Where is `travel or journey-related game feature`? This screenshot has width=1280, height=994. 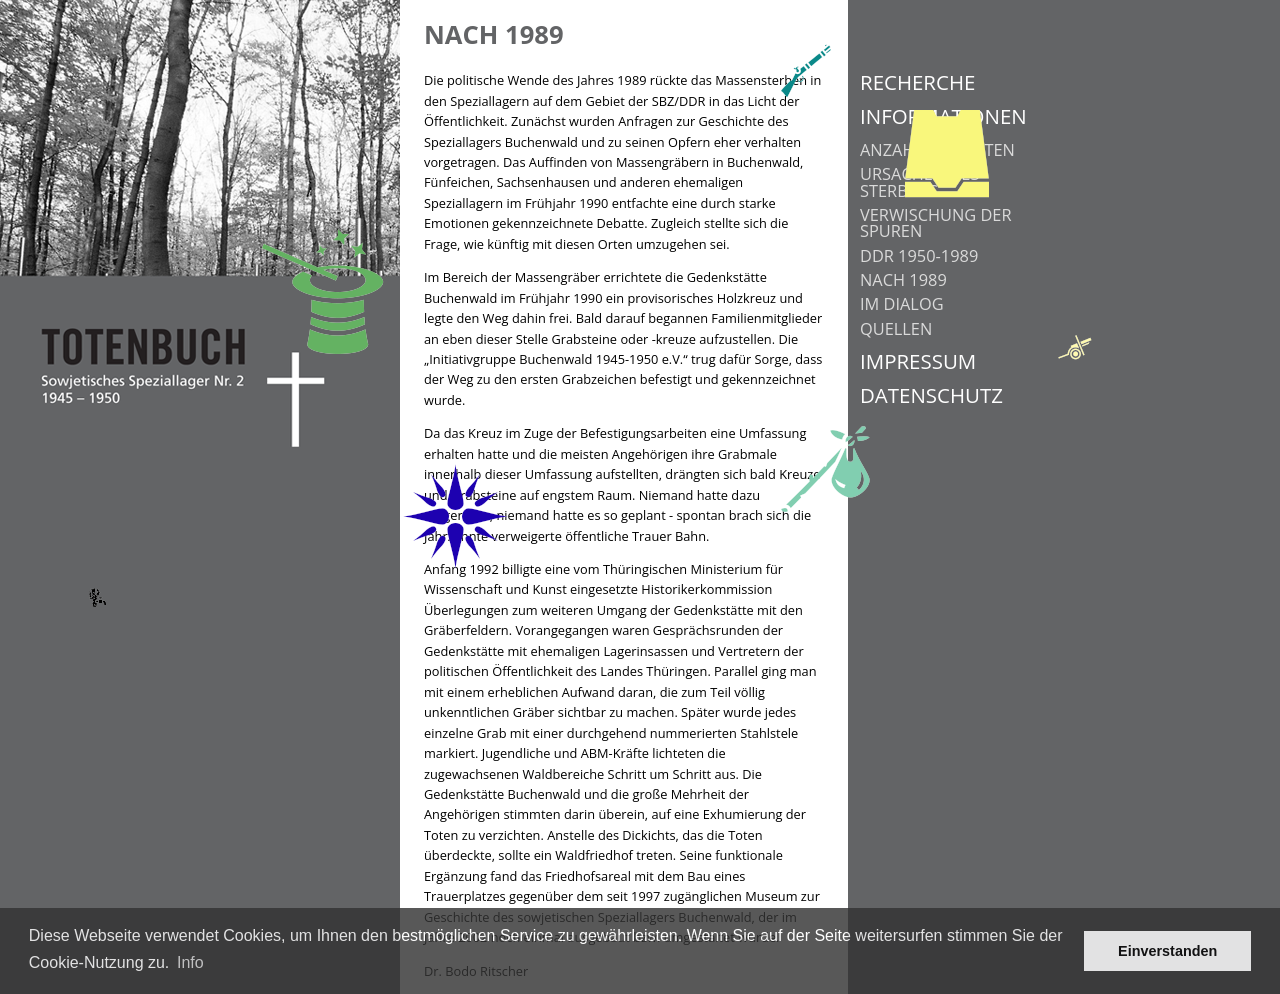
travel or journey-related game feature is located at coordinates (824, 468).